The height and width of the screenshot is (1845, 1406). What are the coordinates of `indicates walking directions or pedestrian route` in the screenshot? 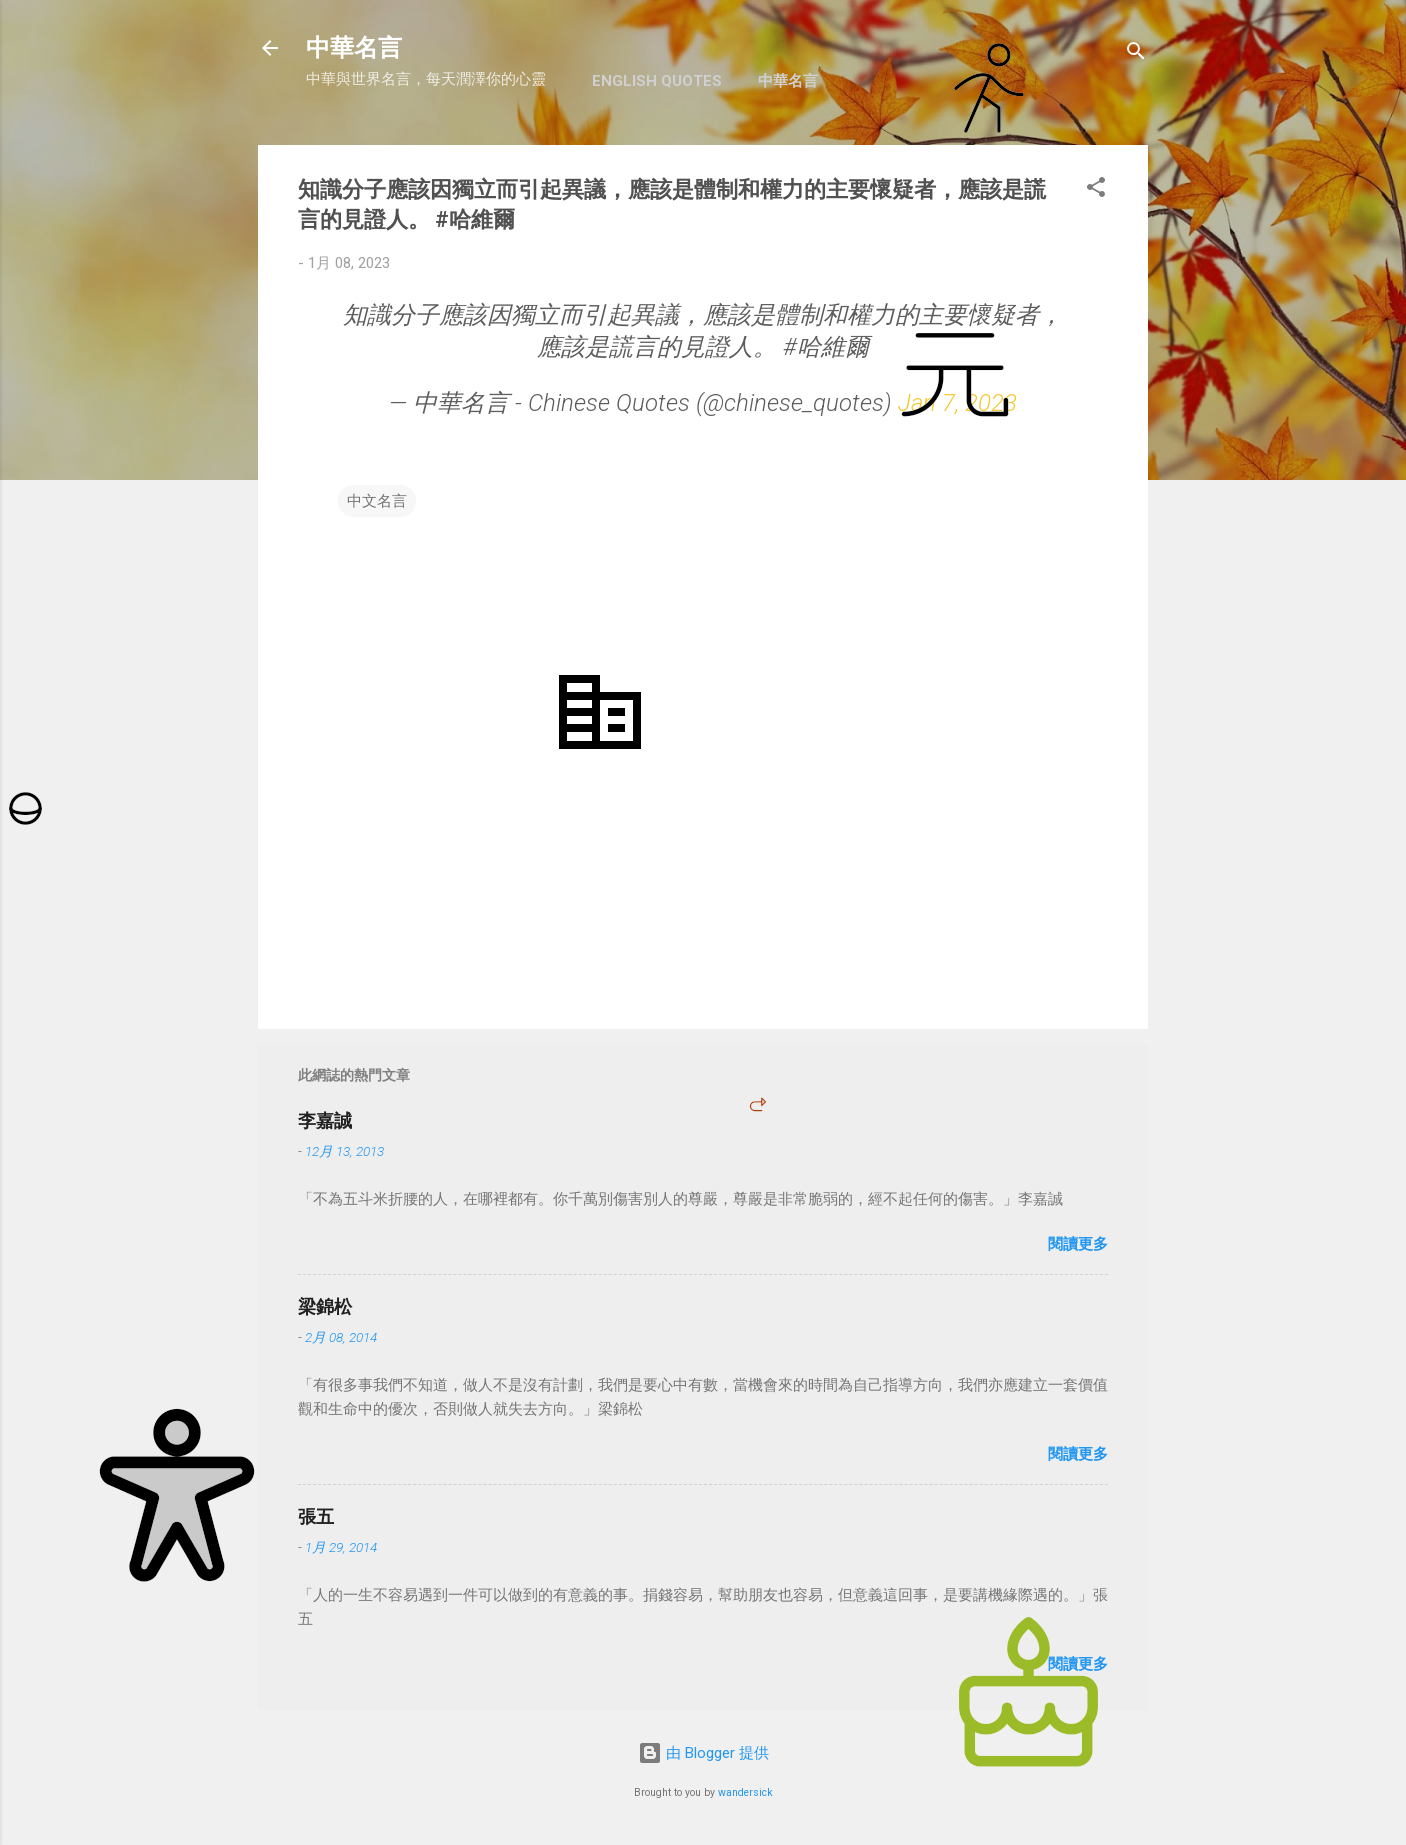 It's located at (989, 88).